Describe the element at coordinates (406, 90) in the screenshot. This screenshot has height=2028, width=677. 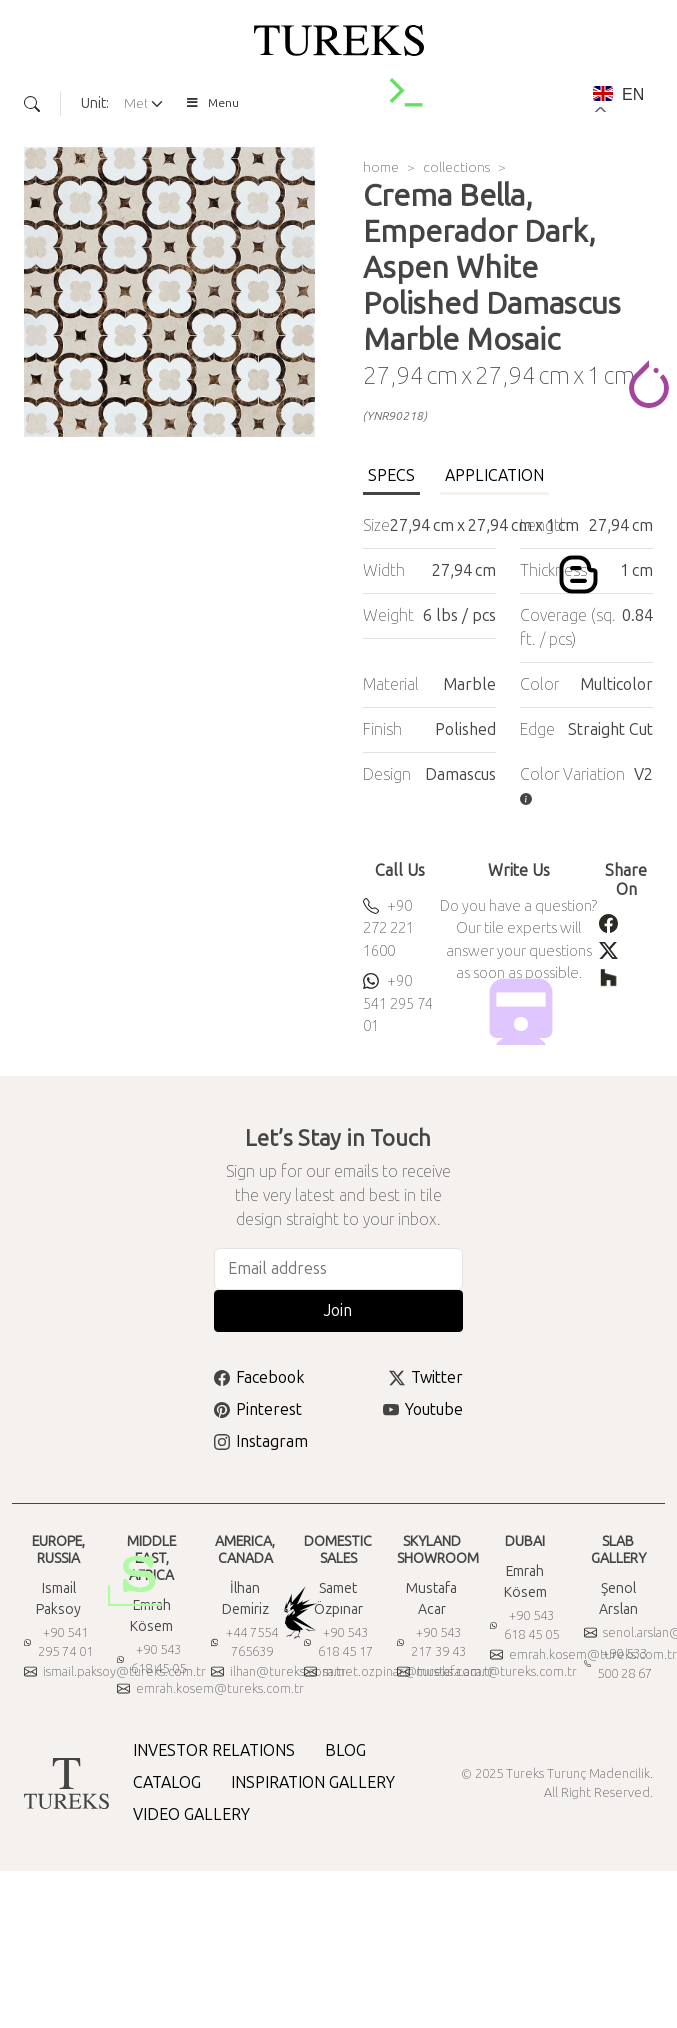
I see `open the command line terminal` at that location.